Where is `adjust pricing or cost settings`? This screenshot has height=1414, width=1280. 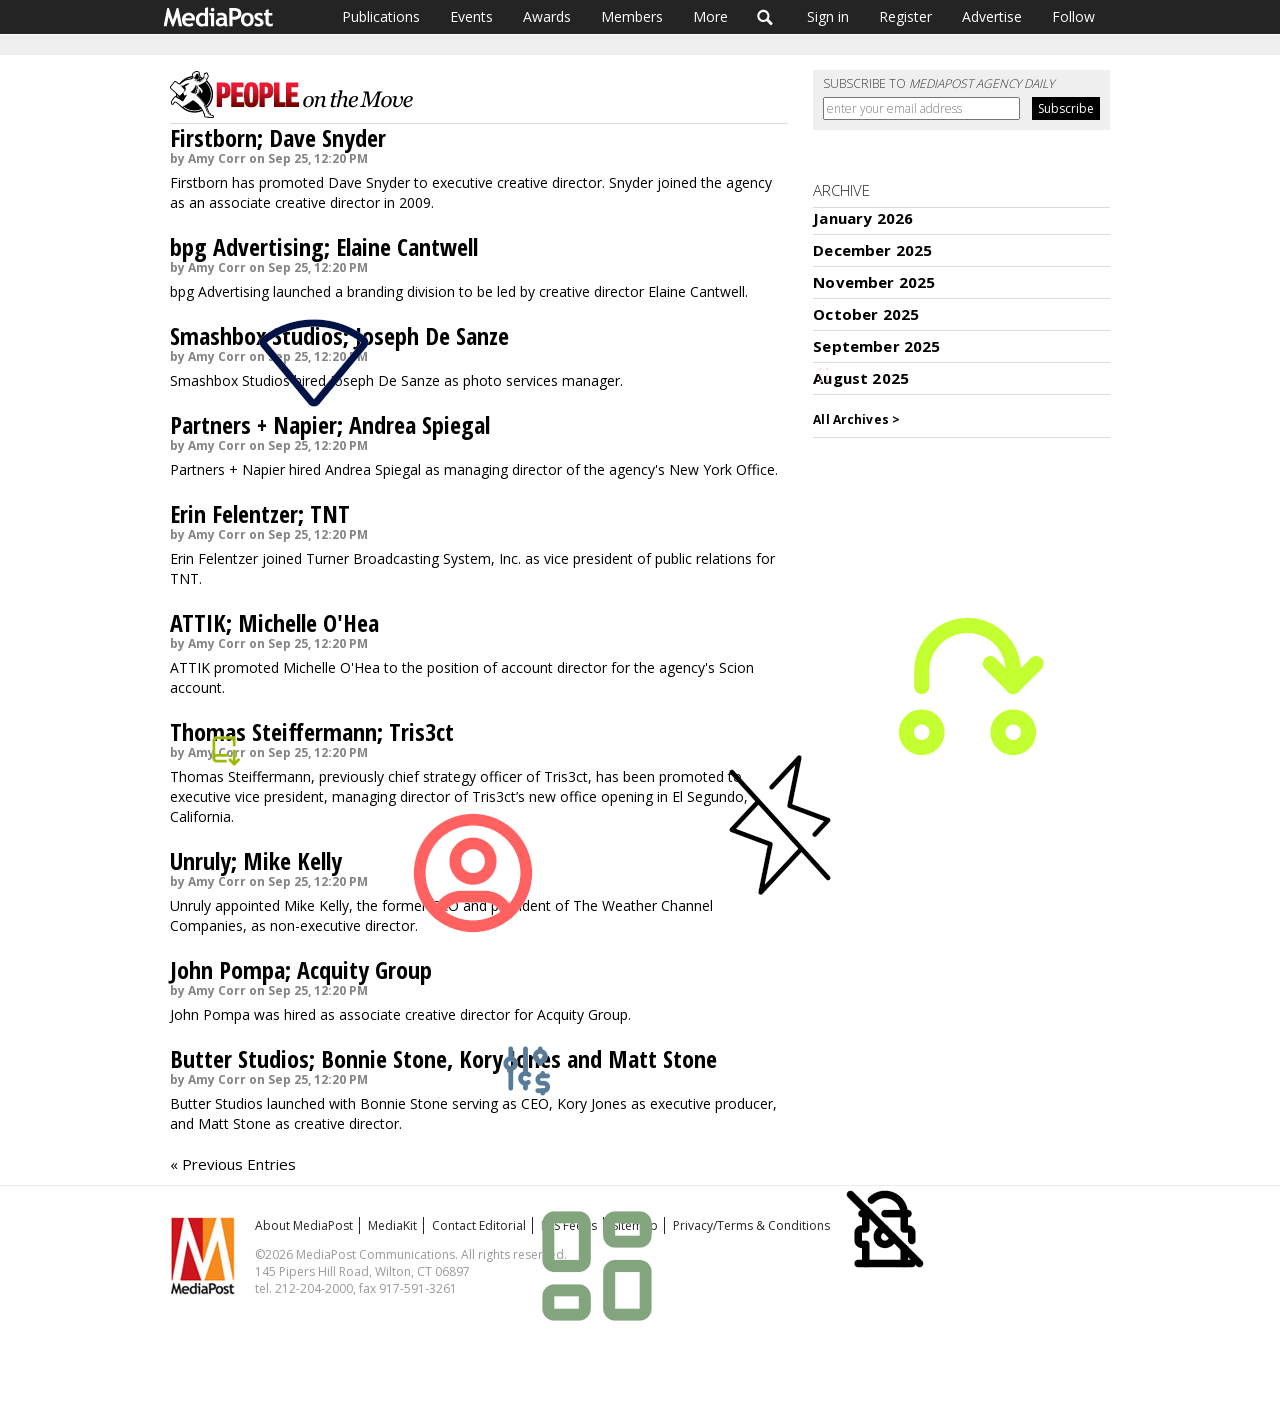
adjust pricing or cost settings is located at coordinates (525, 1068).